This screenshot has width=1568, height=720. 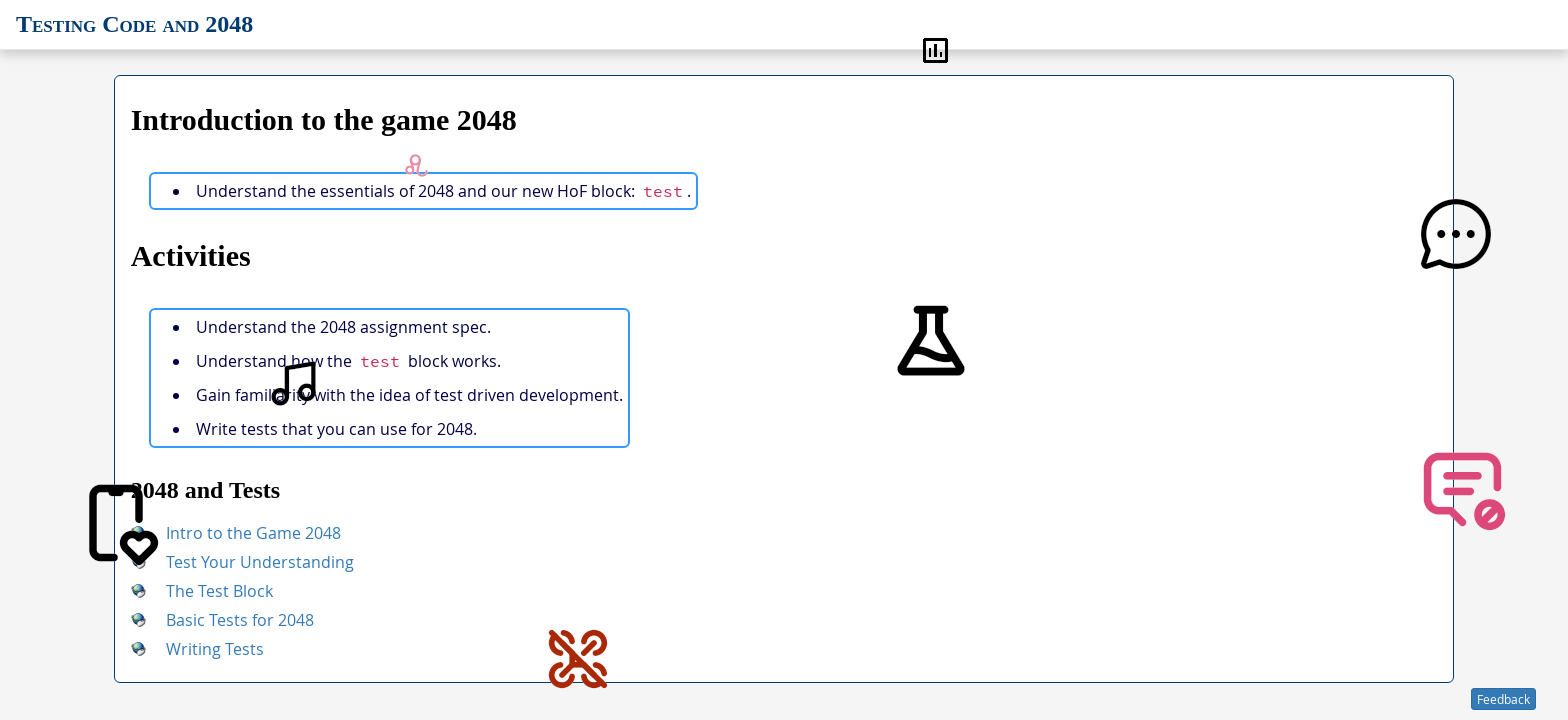 What do you see at coordinates (116, 523) in the screenshot?
I see `add device to favorites` at bounding box center [116, 523].